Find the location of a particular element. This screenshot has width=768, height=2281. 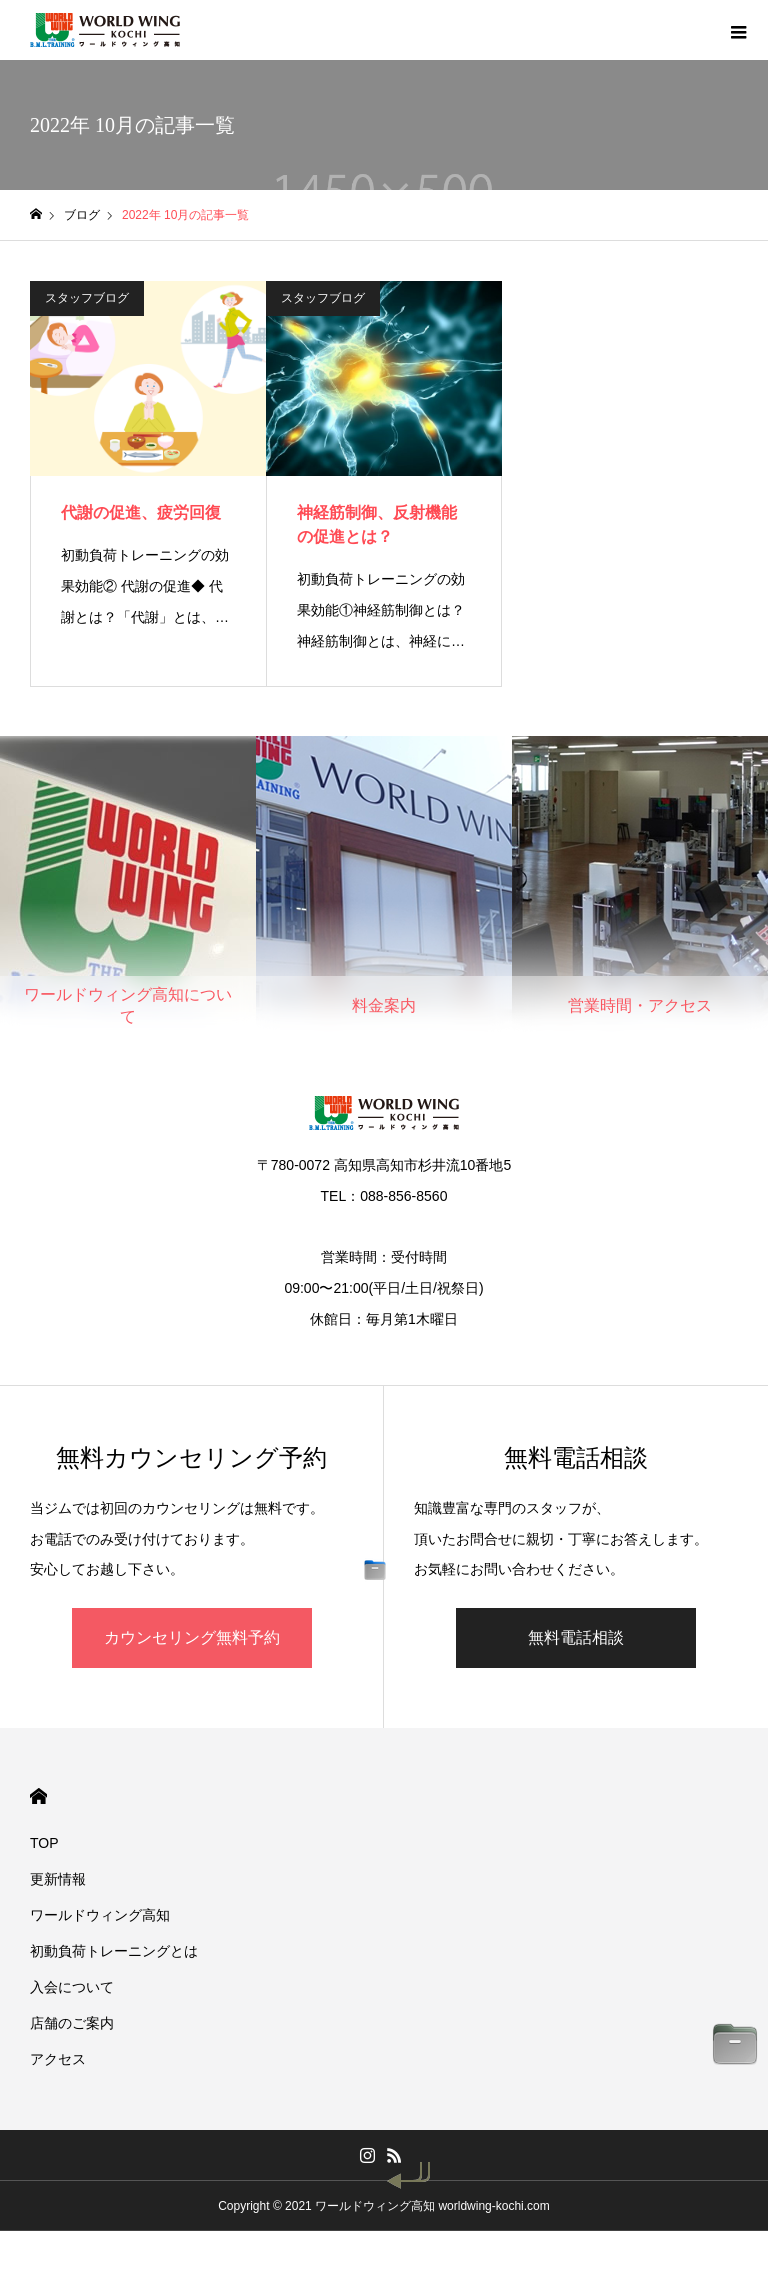

reply to all recipients of an email is located at coordinates (408, 2172).